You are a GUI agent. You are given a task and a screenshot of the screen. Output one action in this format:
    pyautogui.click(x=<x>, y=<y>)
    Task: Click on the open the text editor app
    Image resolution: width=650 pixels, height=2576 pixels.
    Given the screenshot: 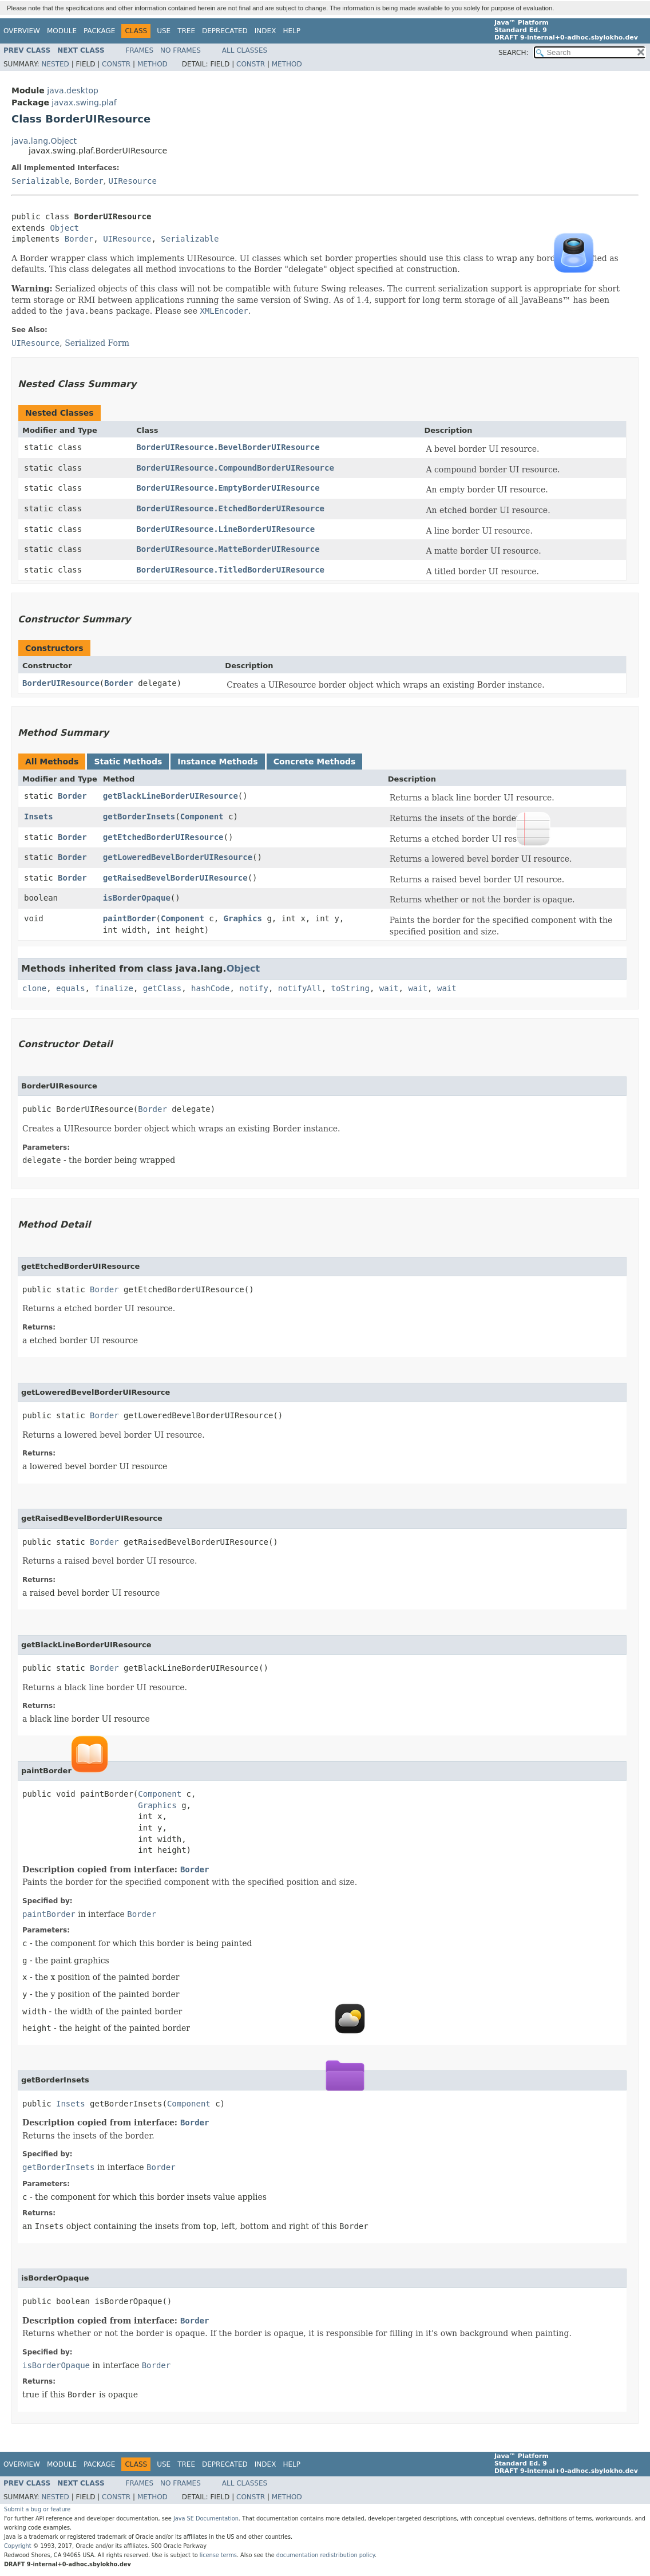 What is the action you would take?
    pyautogui.click(x=533, y=829)
    